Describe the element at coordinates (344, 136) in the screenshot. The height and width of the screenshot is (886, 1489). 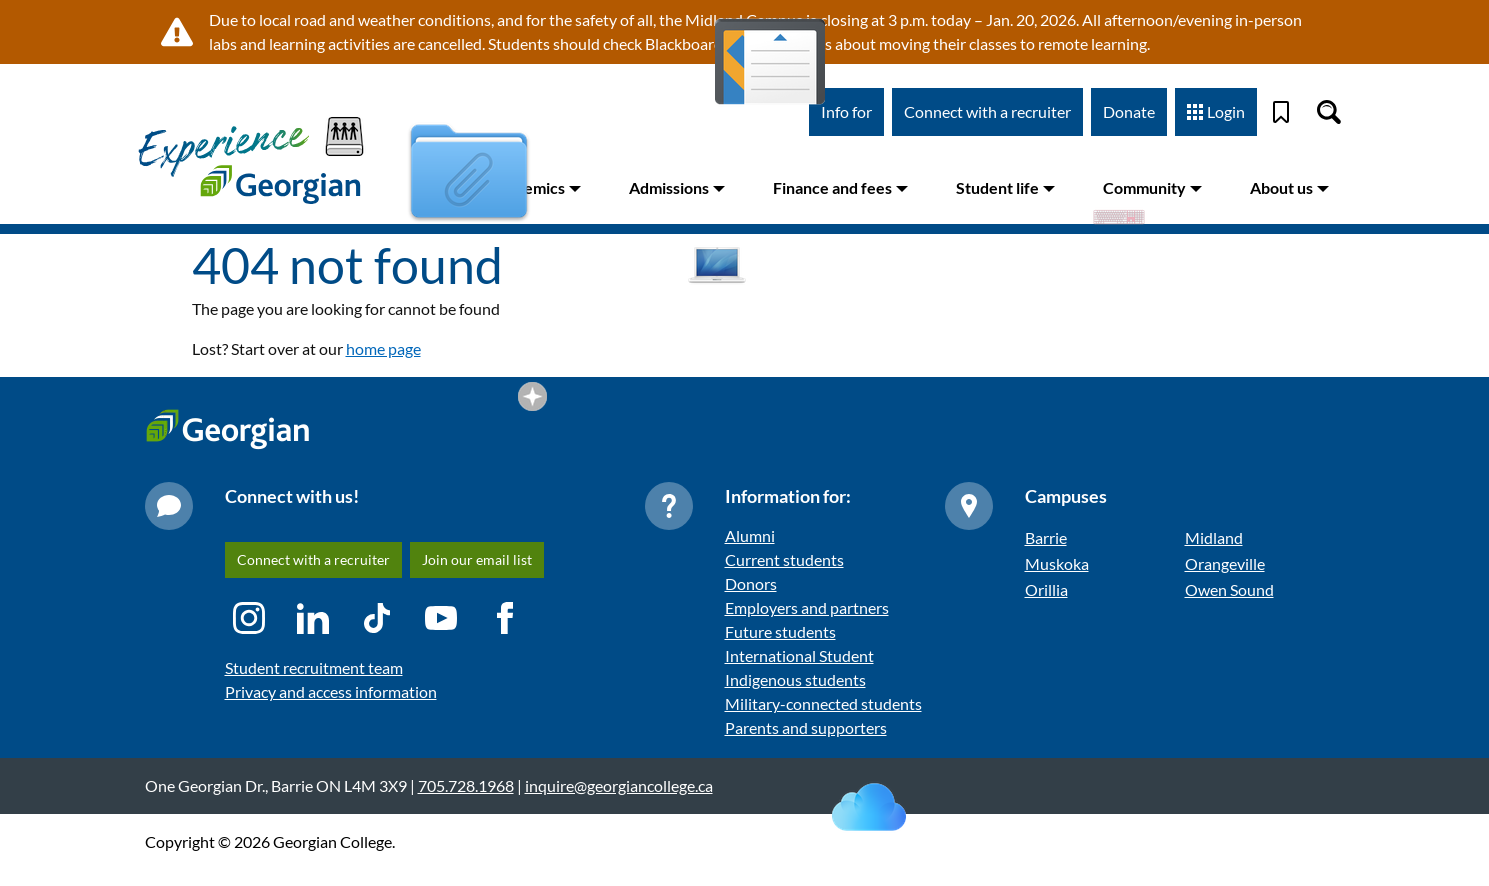
I see `access a shared network drive` at that location.